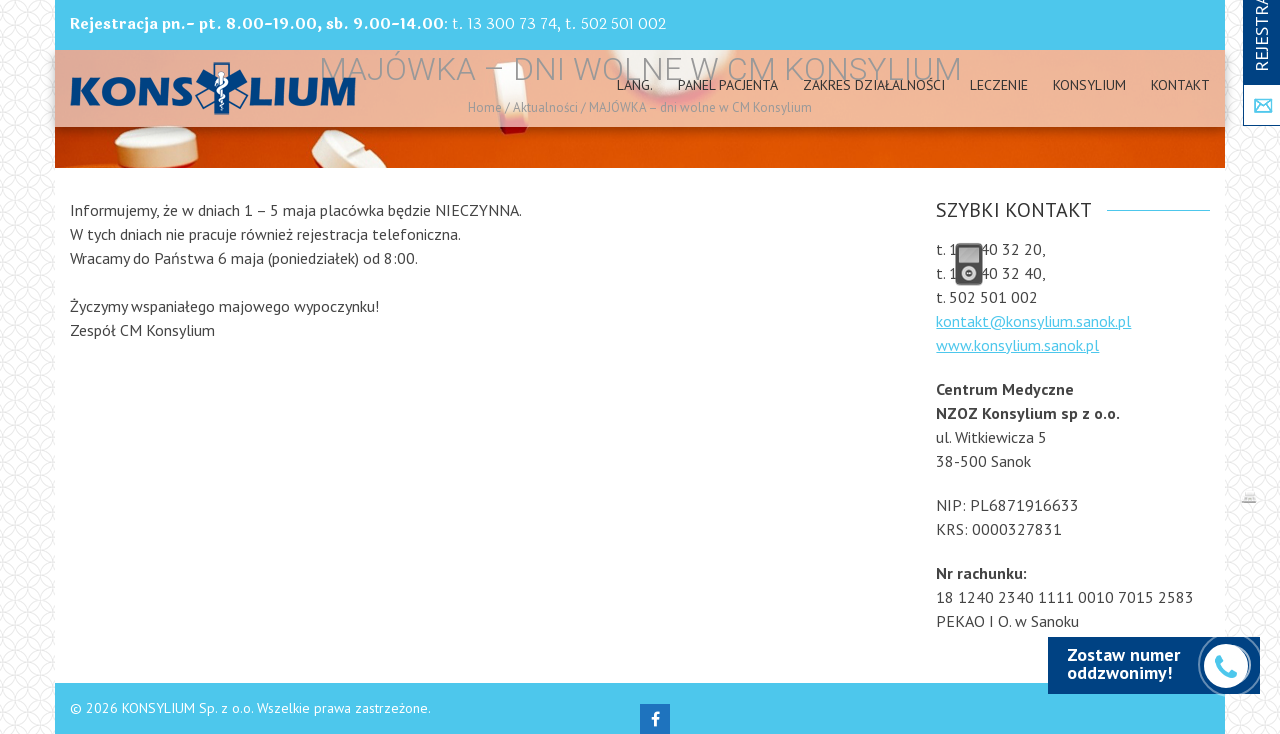 Image resolution: width=1280 pixels, height=734 pixels. Describe the element at coordinates (1249, 497) in the screenshot. I see `send or receive a fax` at that location.